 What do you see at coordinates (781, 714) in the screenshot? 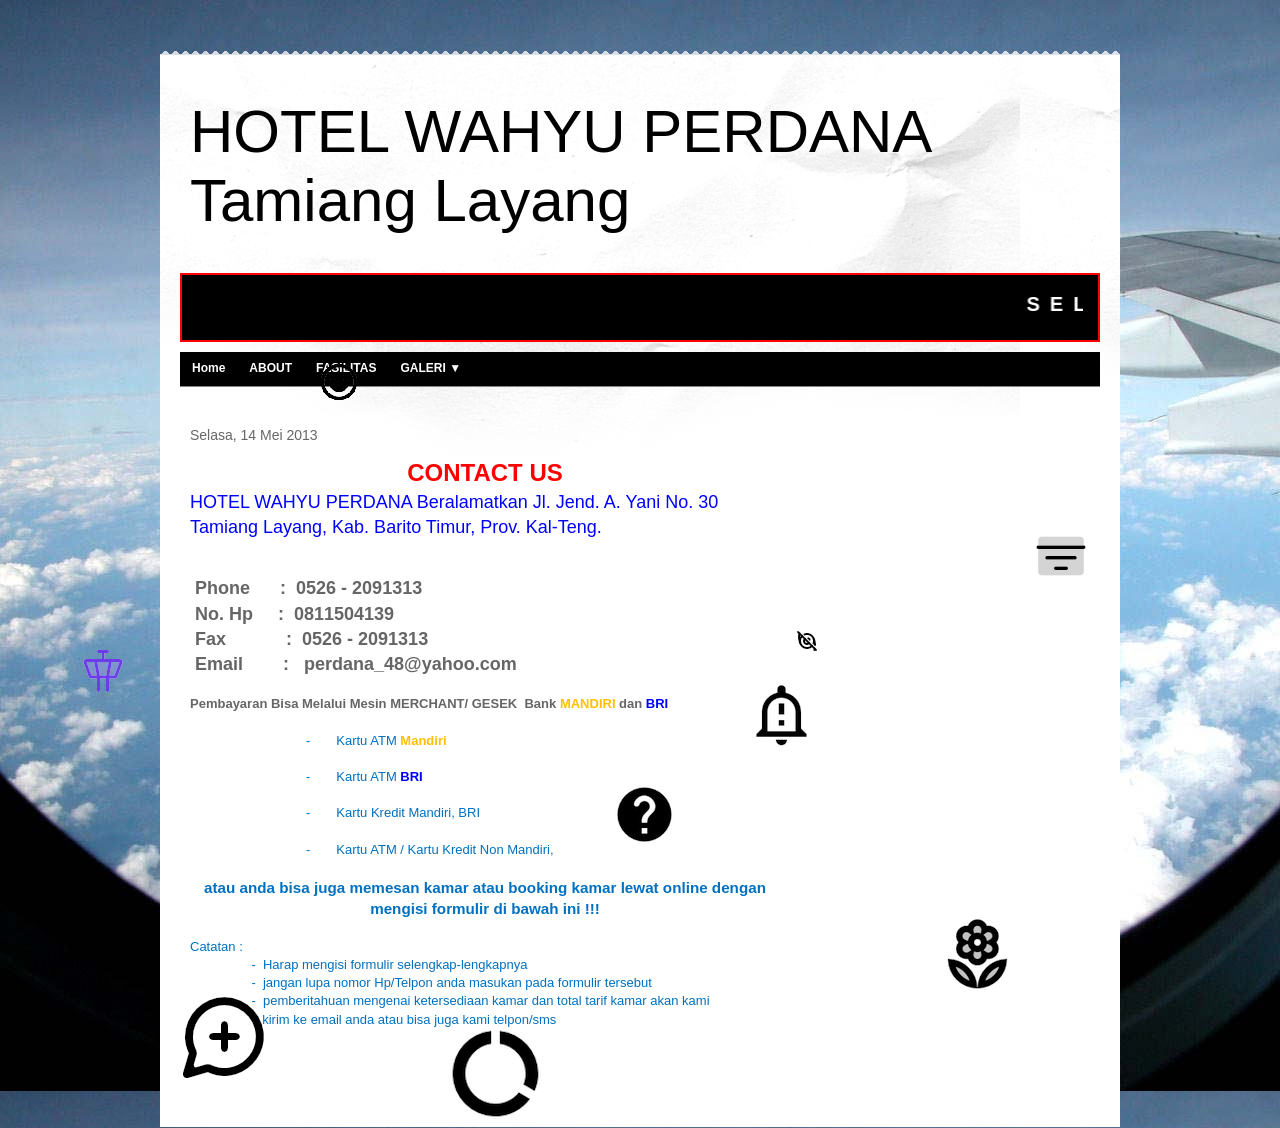
I see `important notification requiring attention` at bounding box center [781, 714].